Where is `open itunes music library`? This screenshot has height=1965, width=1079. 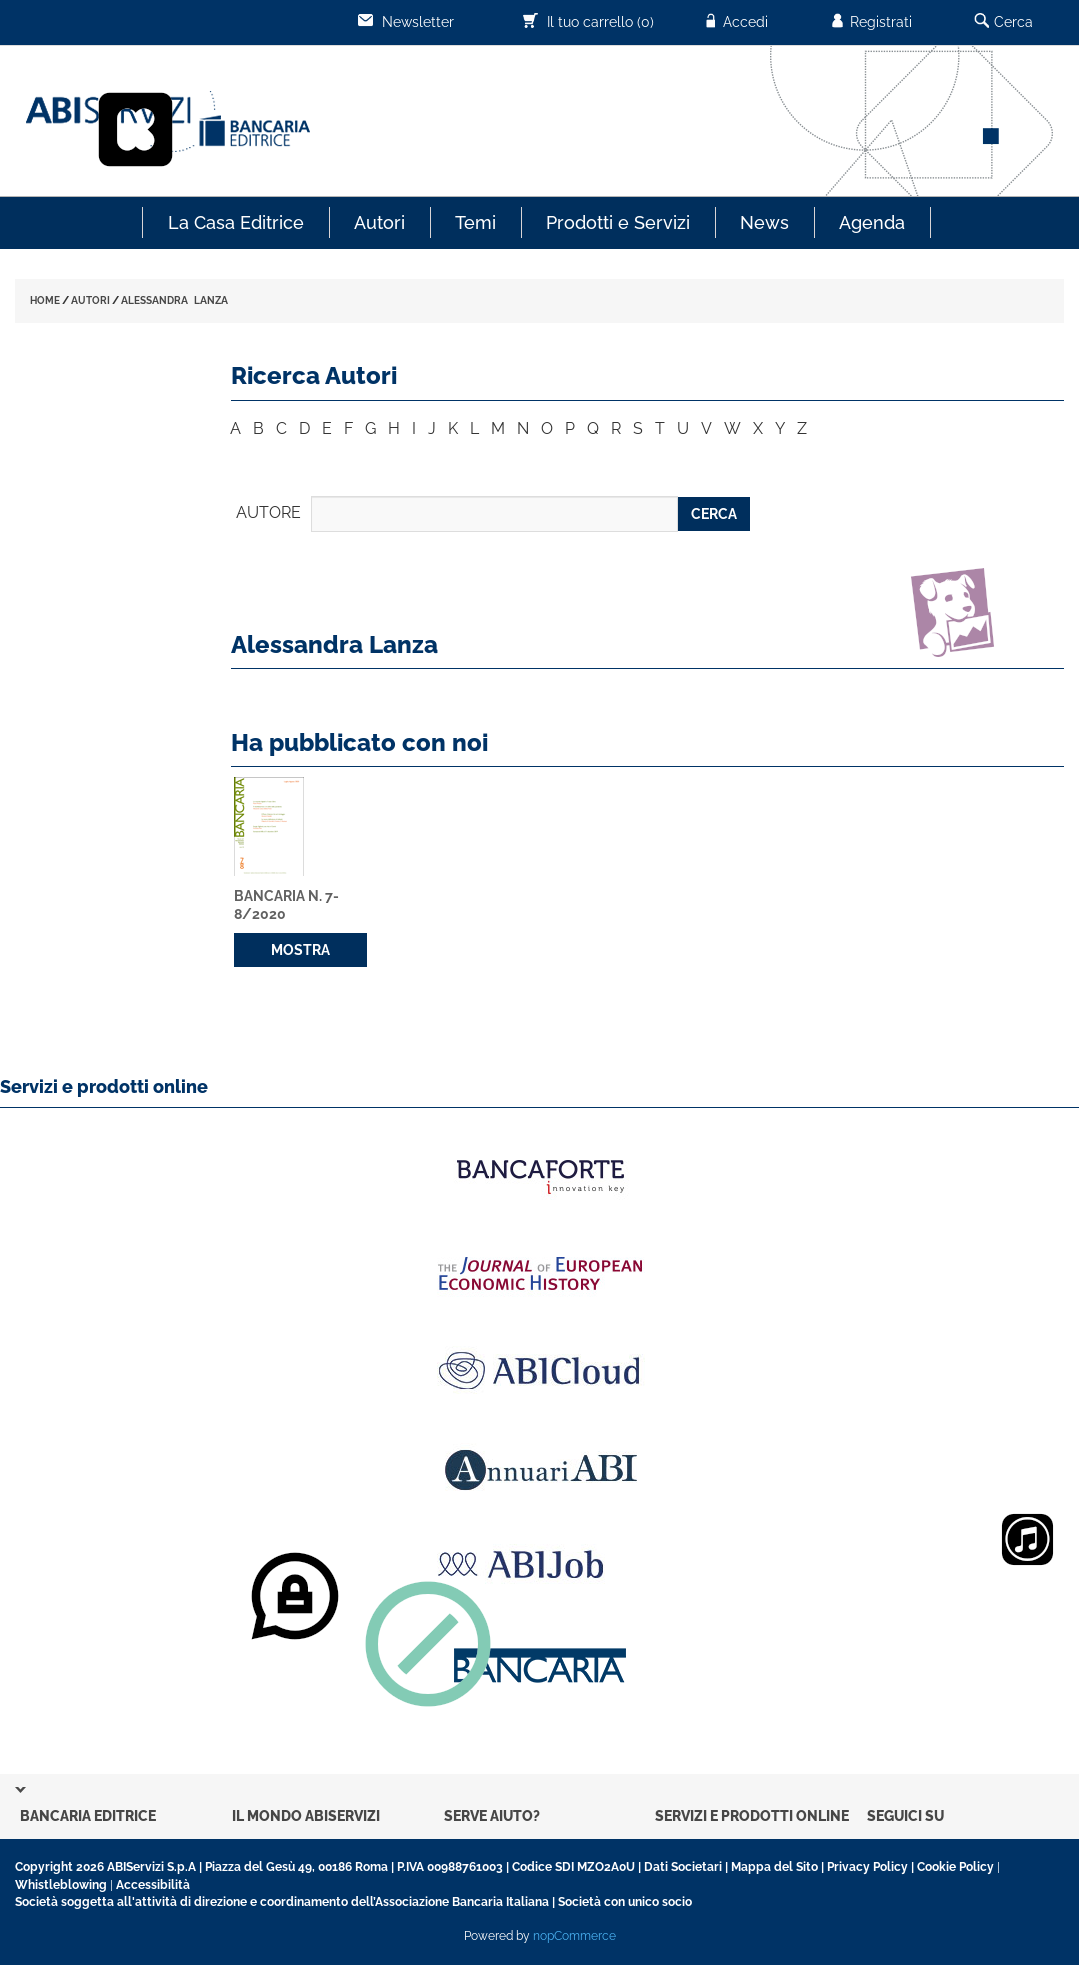
open itunes music library is located at coordinates (1027, 1539).